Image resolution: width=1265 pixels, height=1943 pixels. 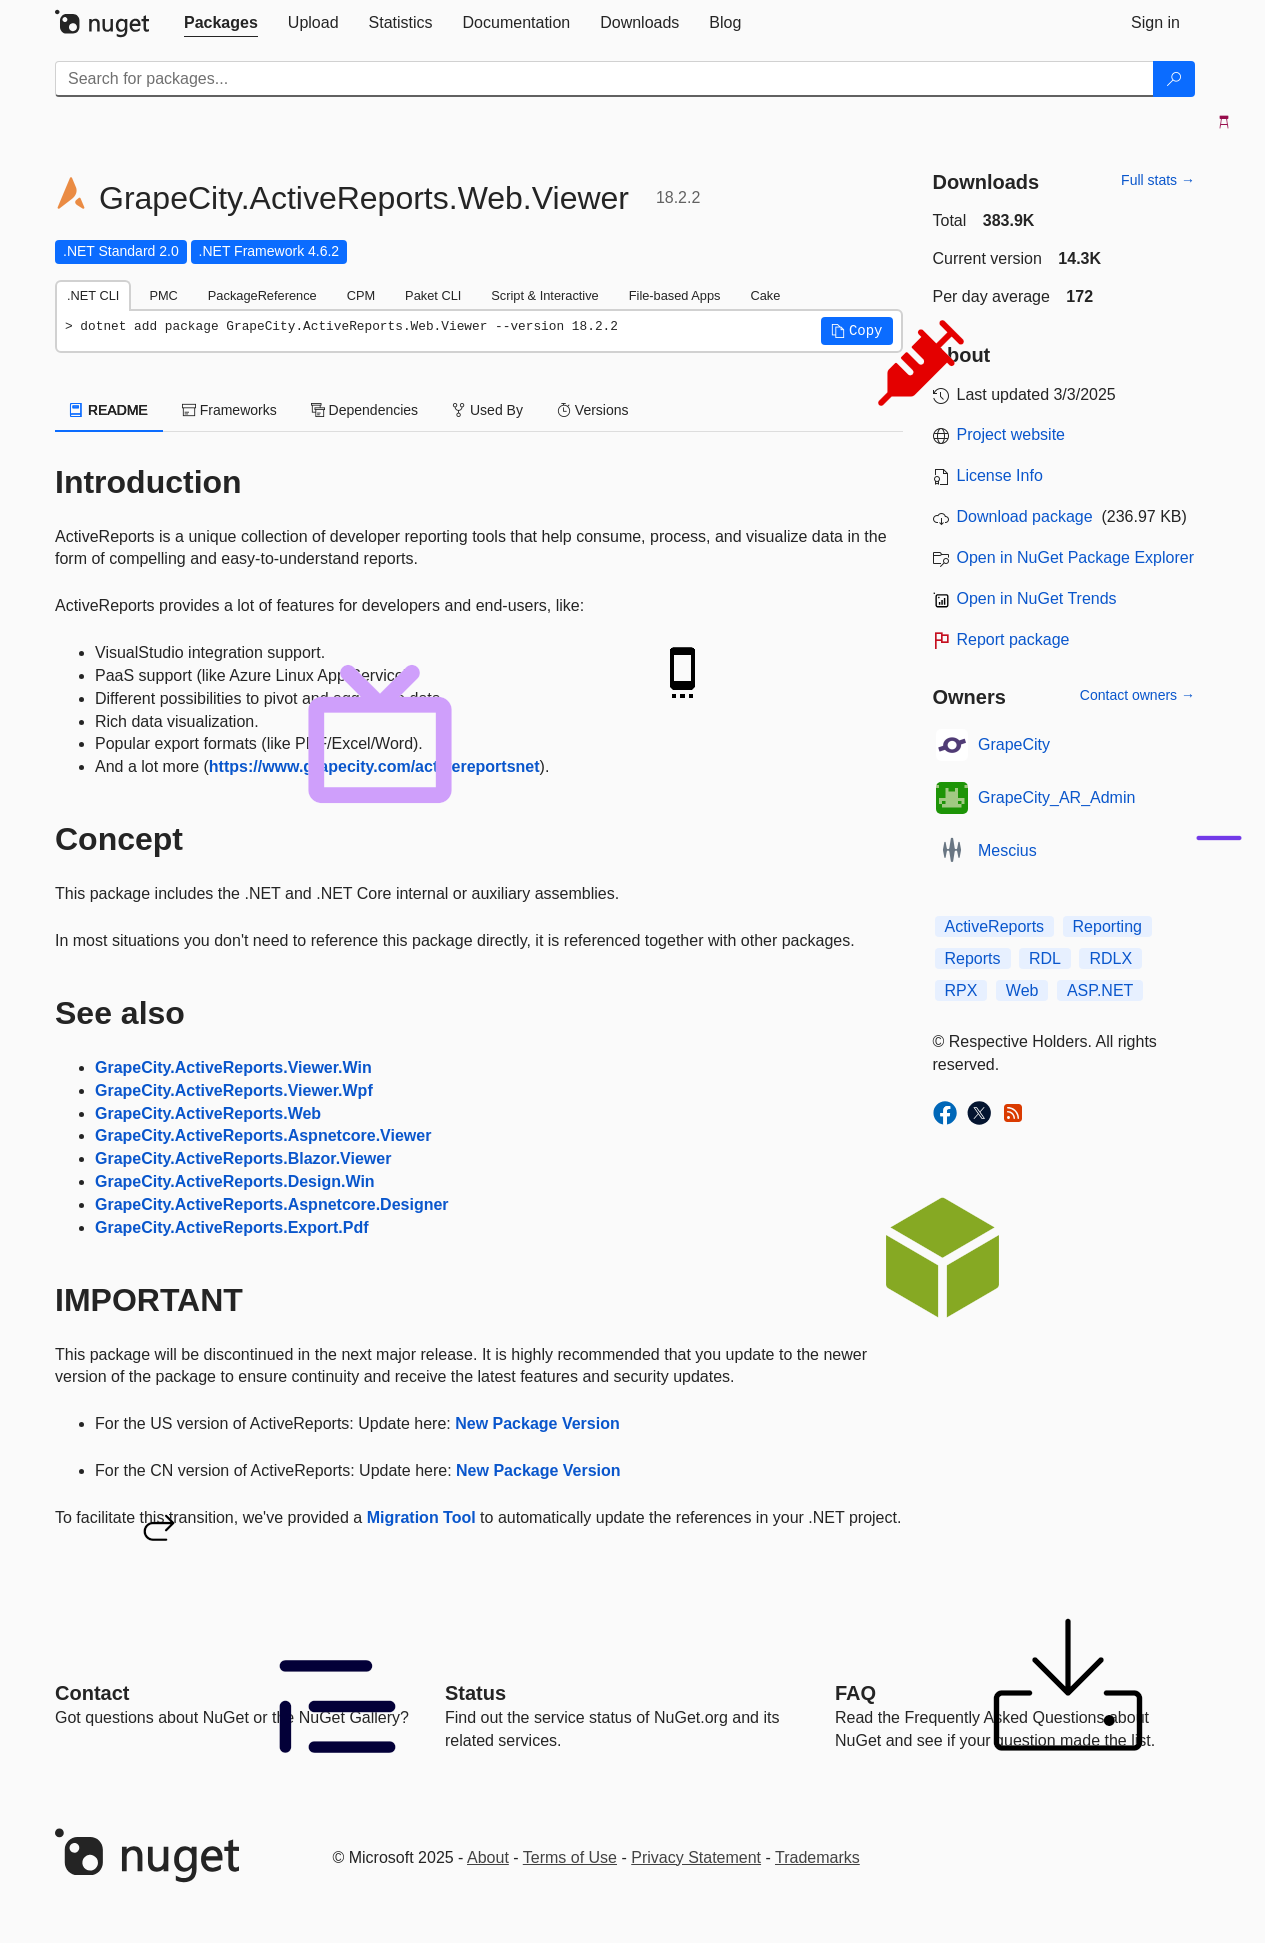 I want to click on view 3D model or object, so click(x=942, y=1258).